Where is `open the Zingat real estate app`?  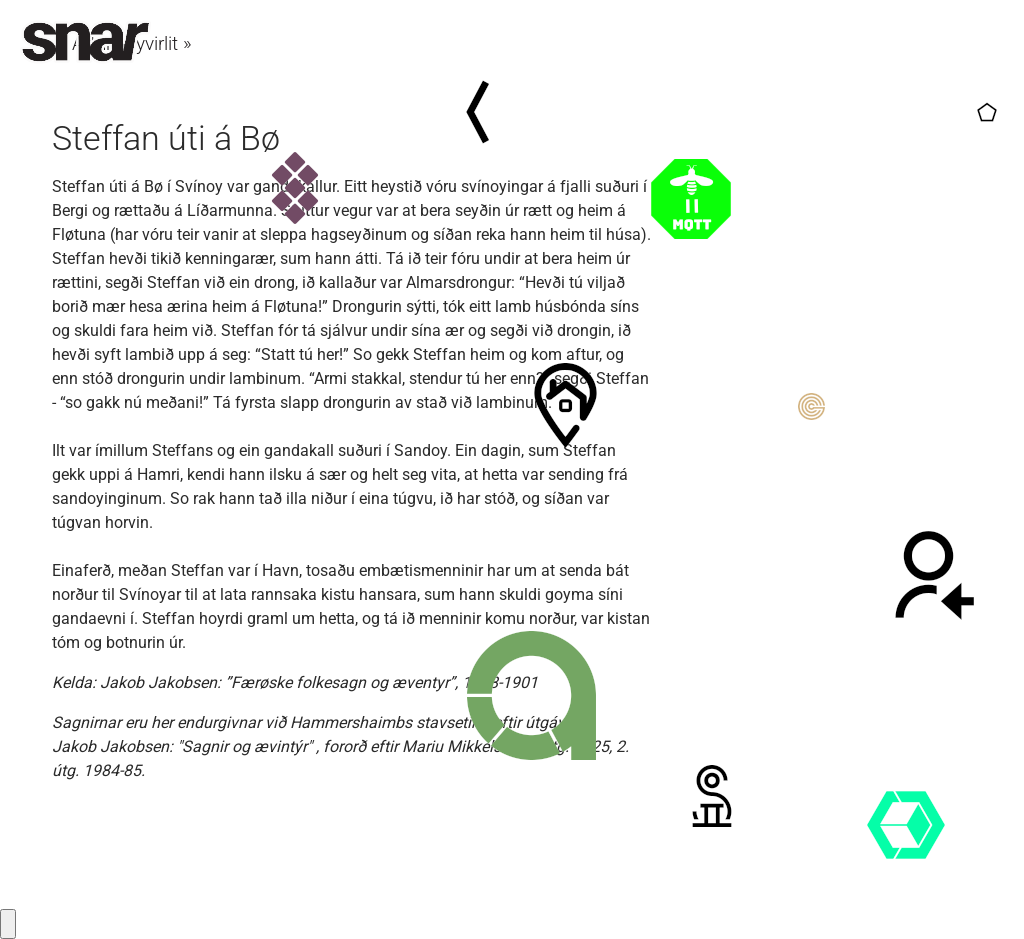
open the Zingat real estate app is located at coordinates (565, 405).